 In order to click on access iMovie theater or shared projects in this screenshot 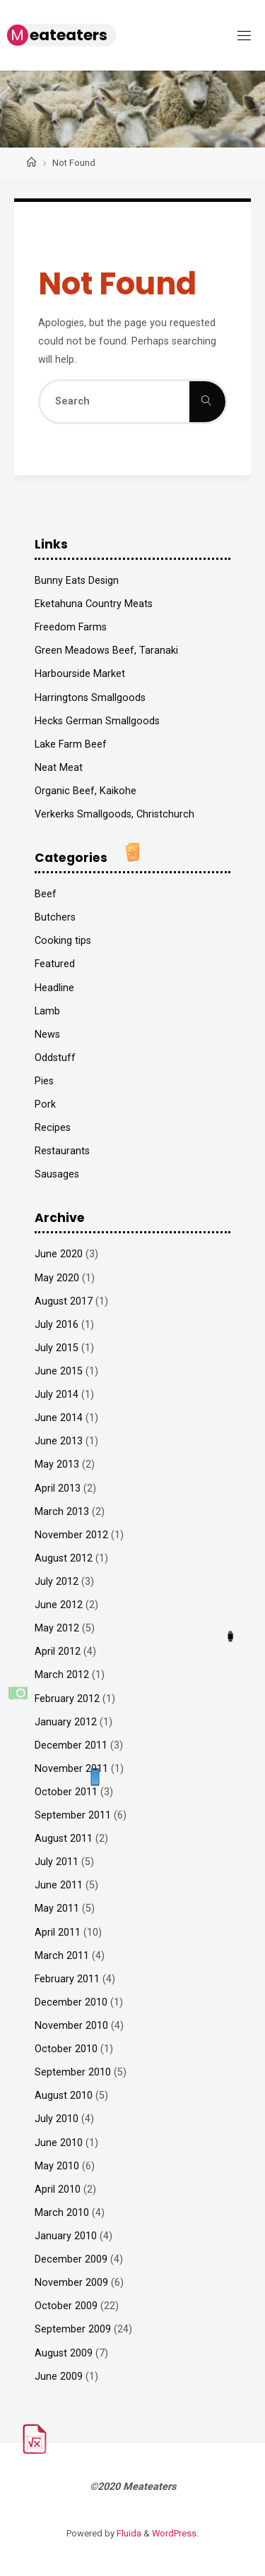, I will do `click(133, 852)`.